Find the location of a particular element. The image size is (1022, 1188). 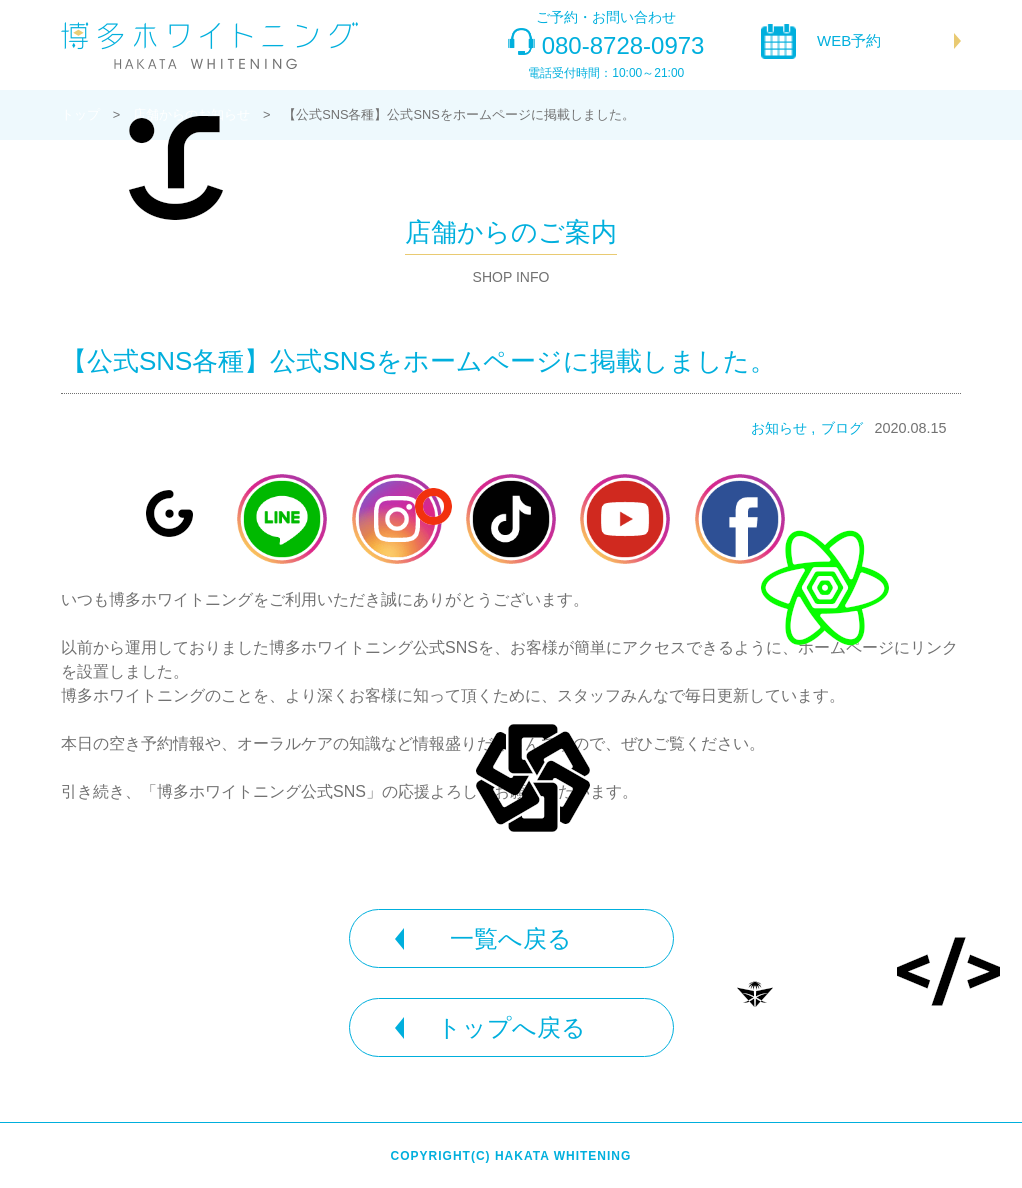

navigate to Saudia Airlines website or app is located at coordinates (755, 994).